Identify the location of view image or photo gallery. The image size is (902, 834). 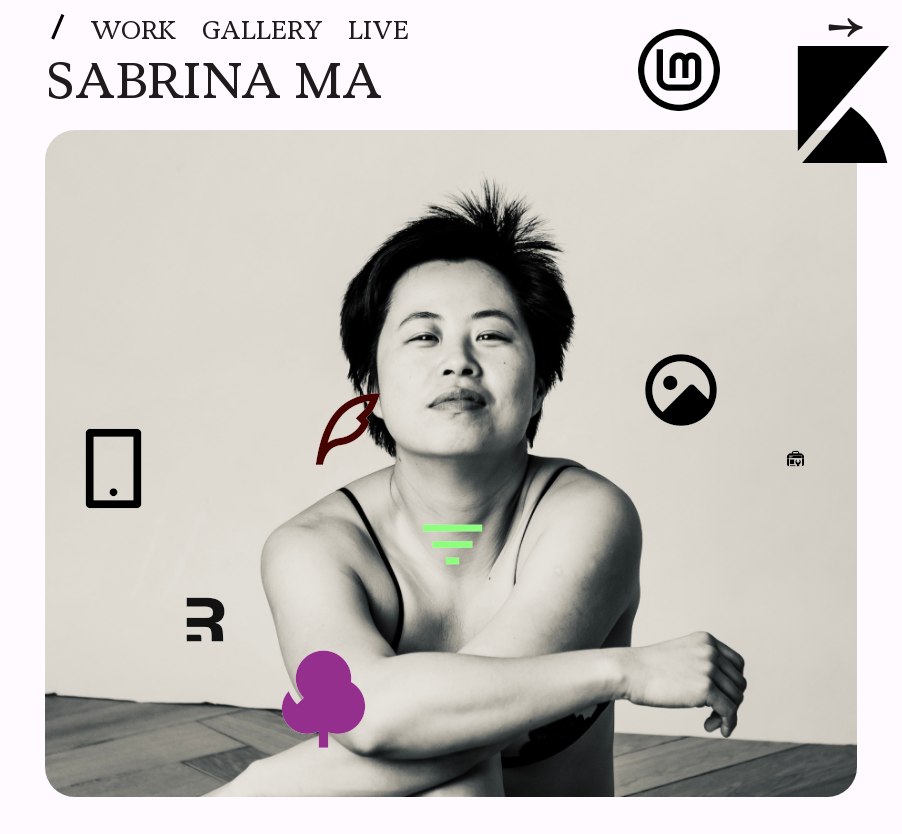
(681, 390).